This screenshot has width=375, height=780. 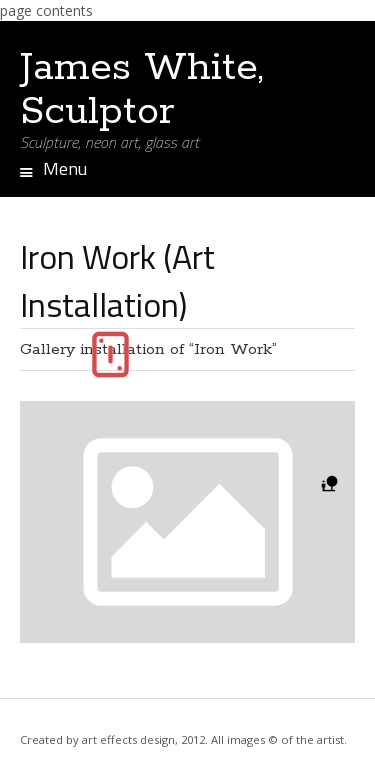 I want to click on play a card game, so click(x=110, y=354).